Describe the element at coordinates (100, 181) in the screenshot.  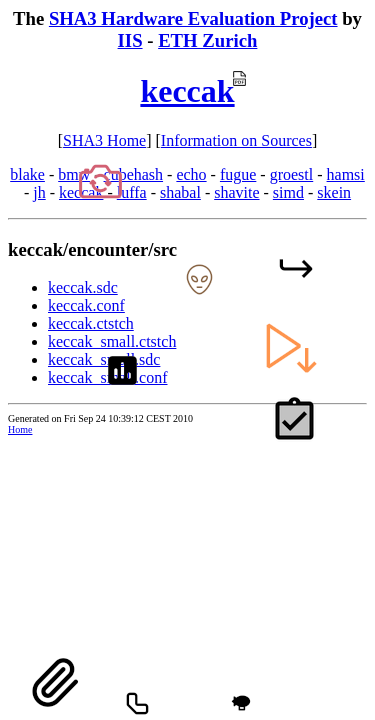
I see `switch between front and rear camera` at that location.